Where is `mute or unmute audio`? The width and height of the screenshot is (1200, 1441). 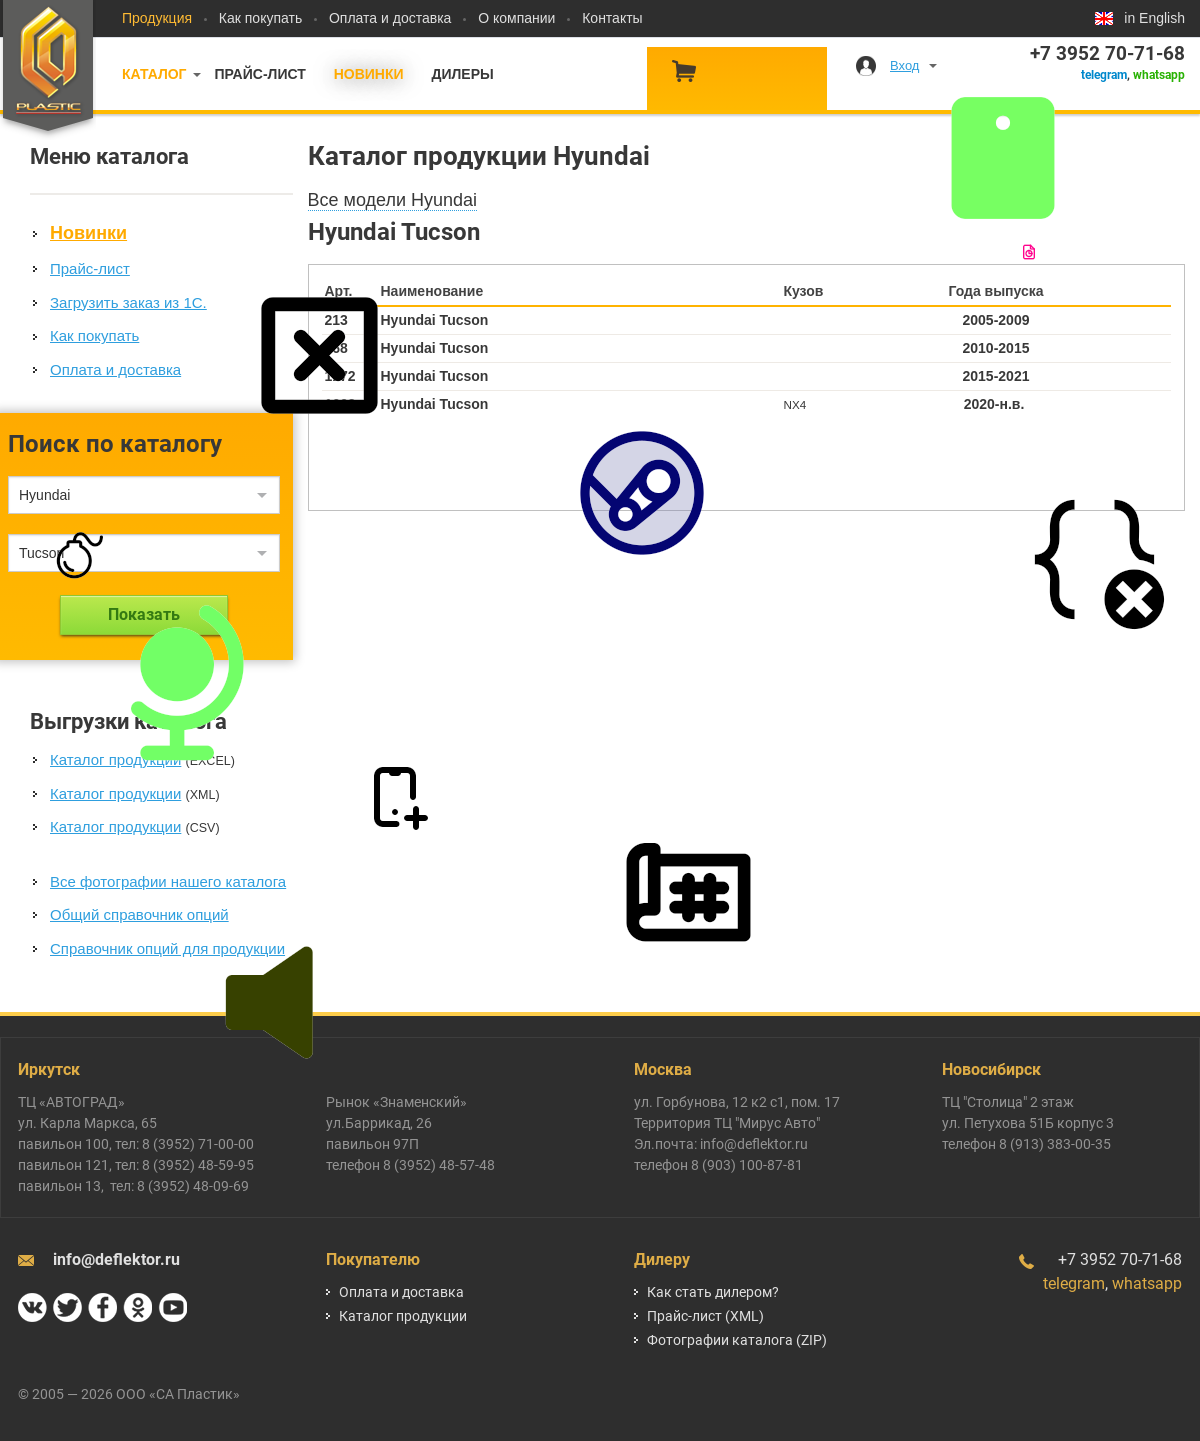
mute or unmute audio is located at coordinates (275, 1002).